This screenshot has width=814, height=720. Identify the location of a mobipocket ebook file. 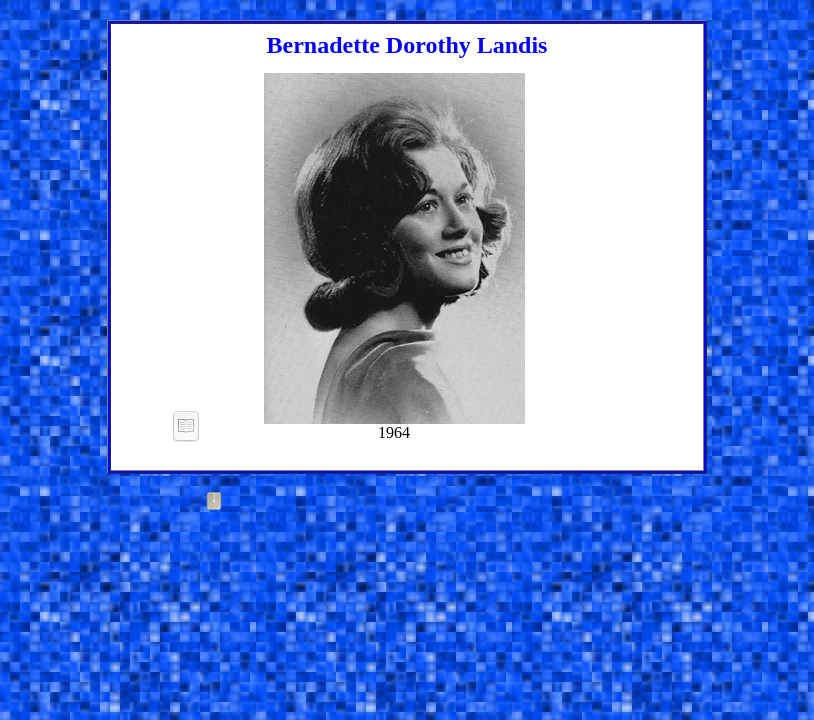
(186, 426).